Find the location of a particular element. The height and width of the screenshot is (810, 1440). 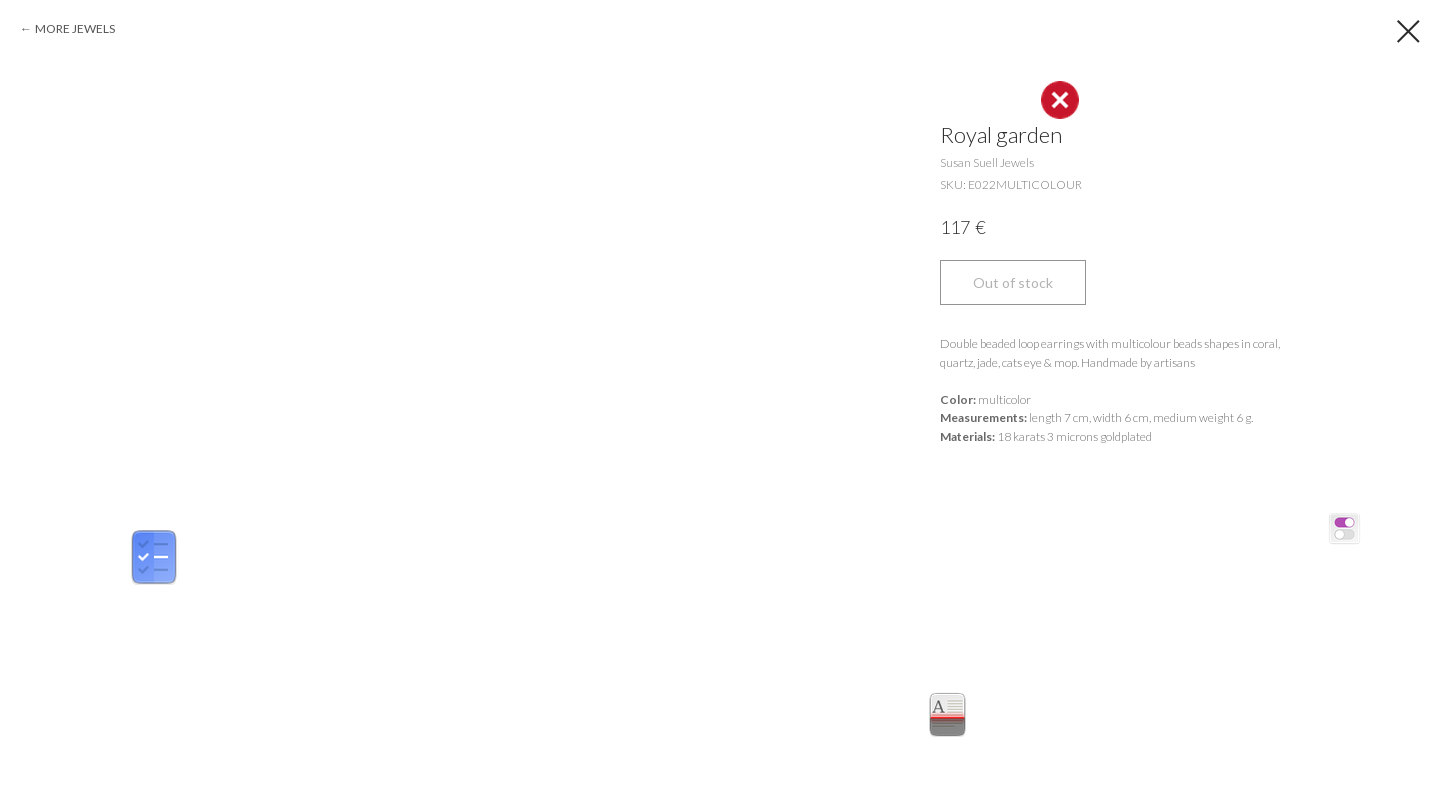

open unity tweak tool settings is located at coordinates (1344, 528).